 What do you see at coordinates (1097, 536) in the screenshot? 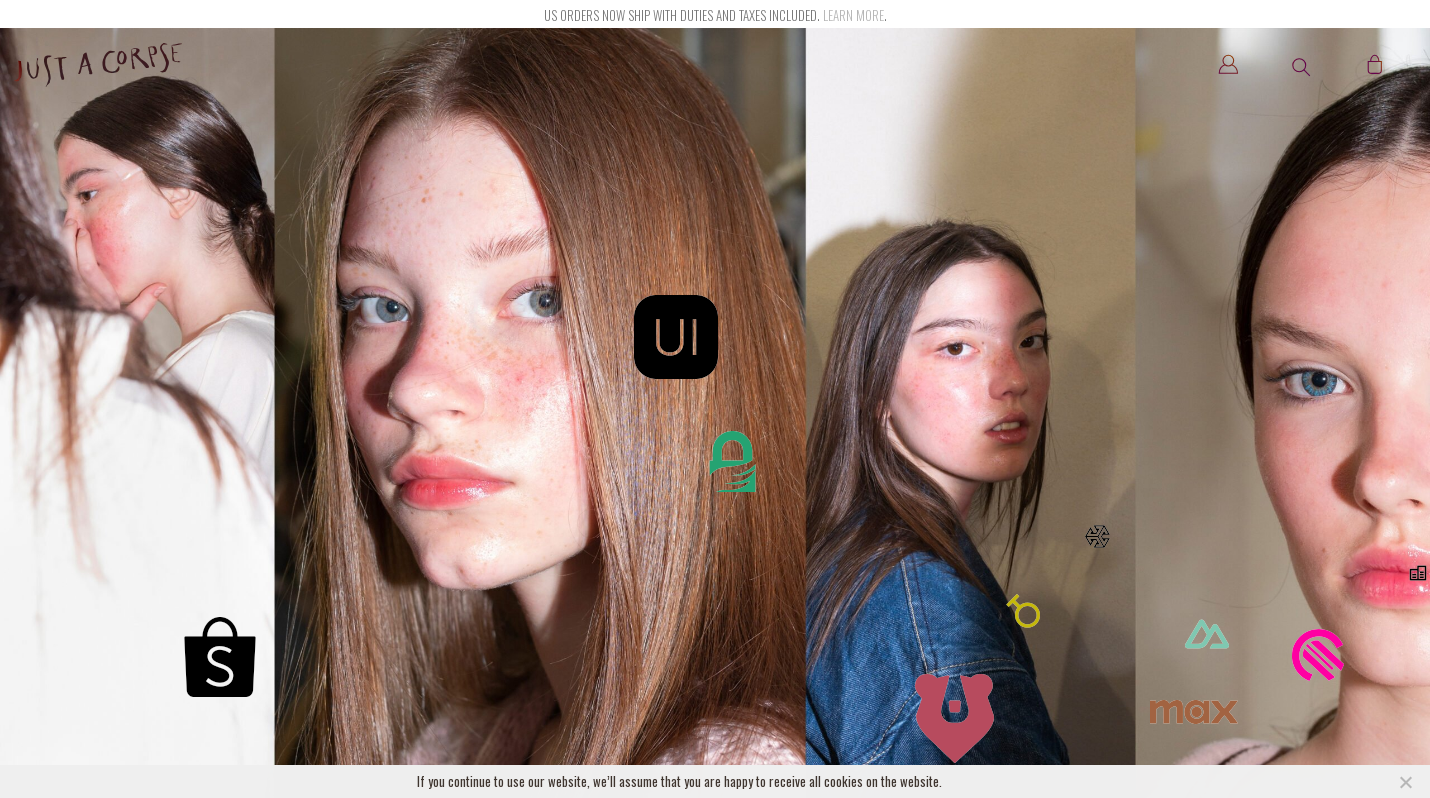
I see `open the sidequest app for vr game sideloading` at bounding box center [1097, 536].